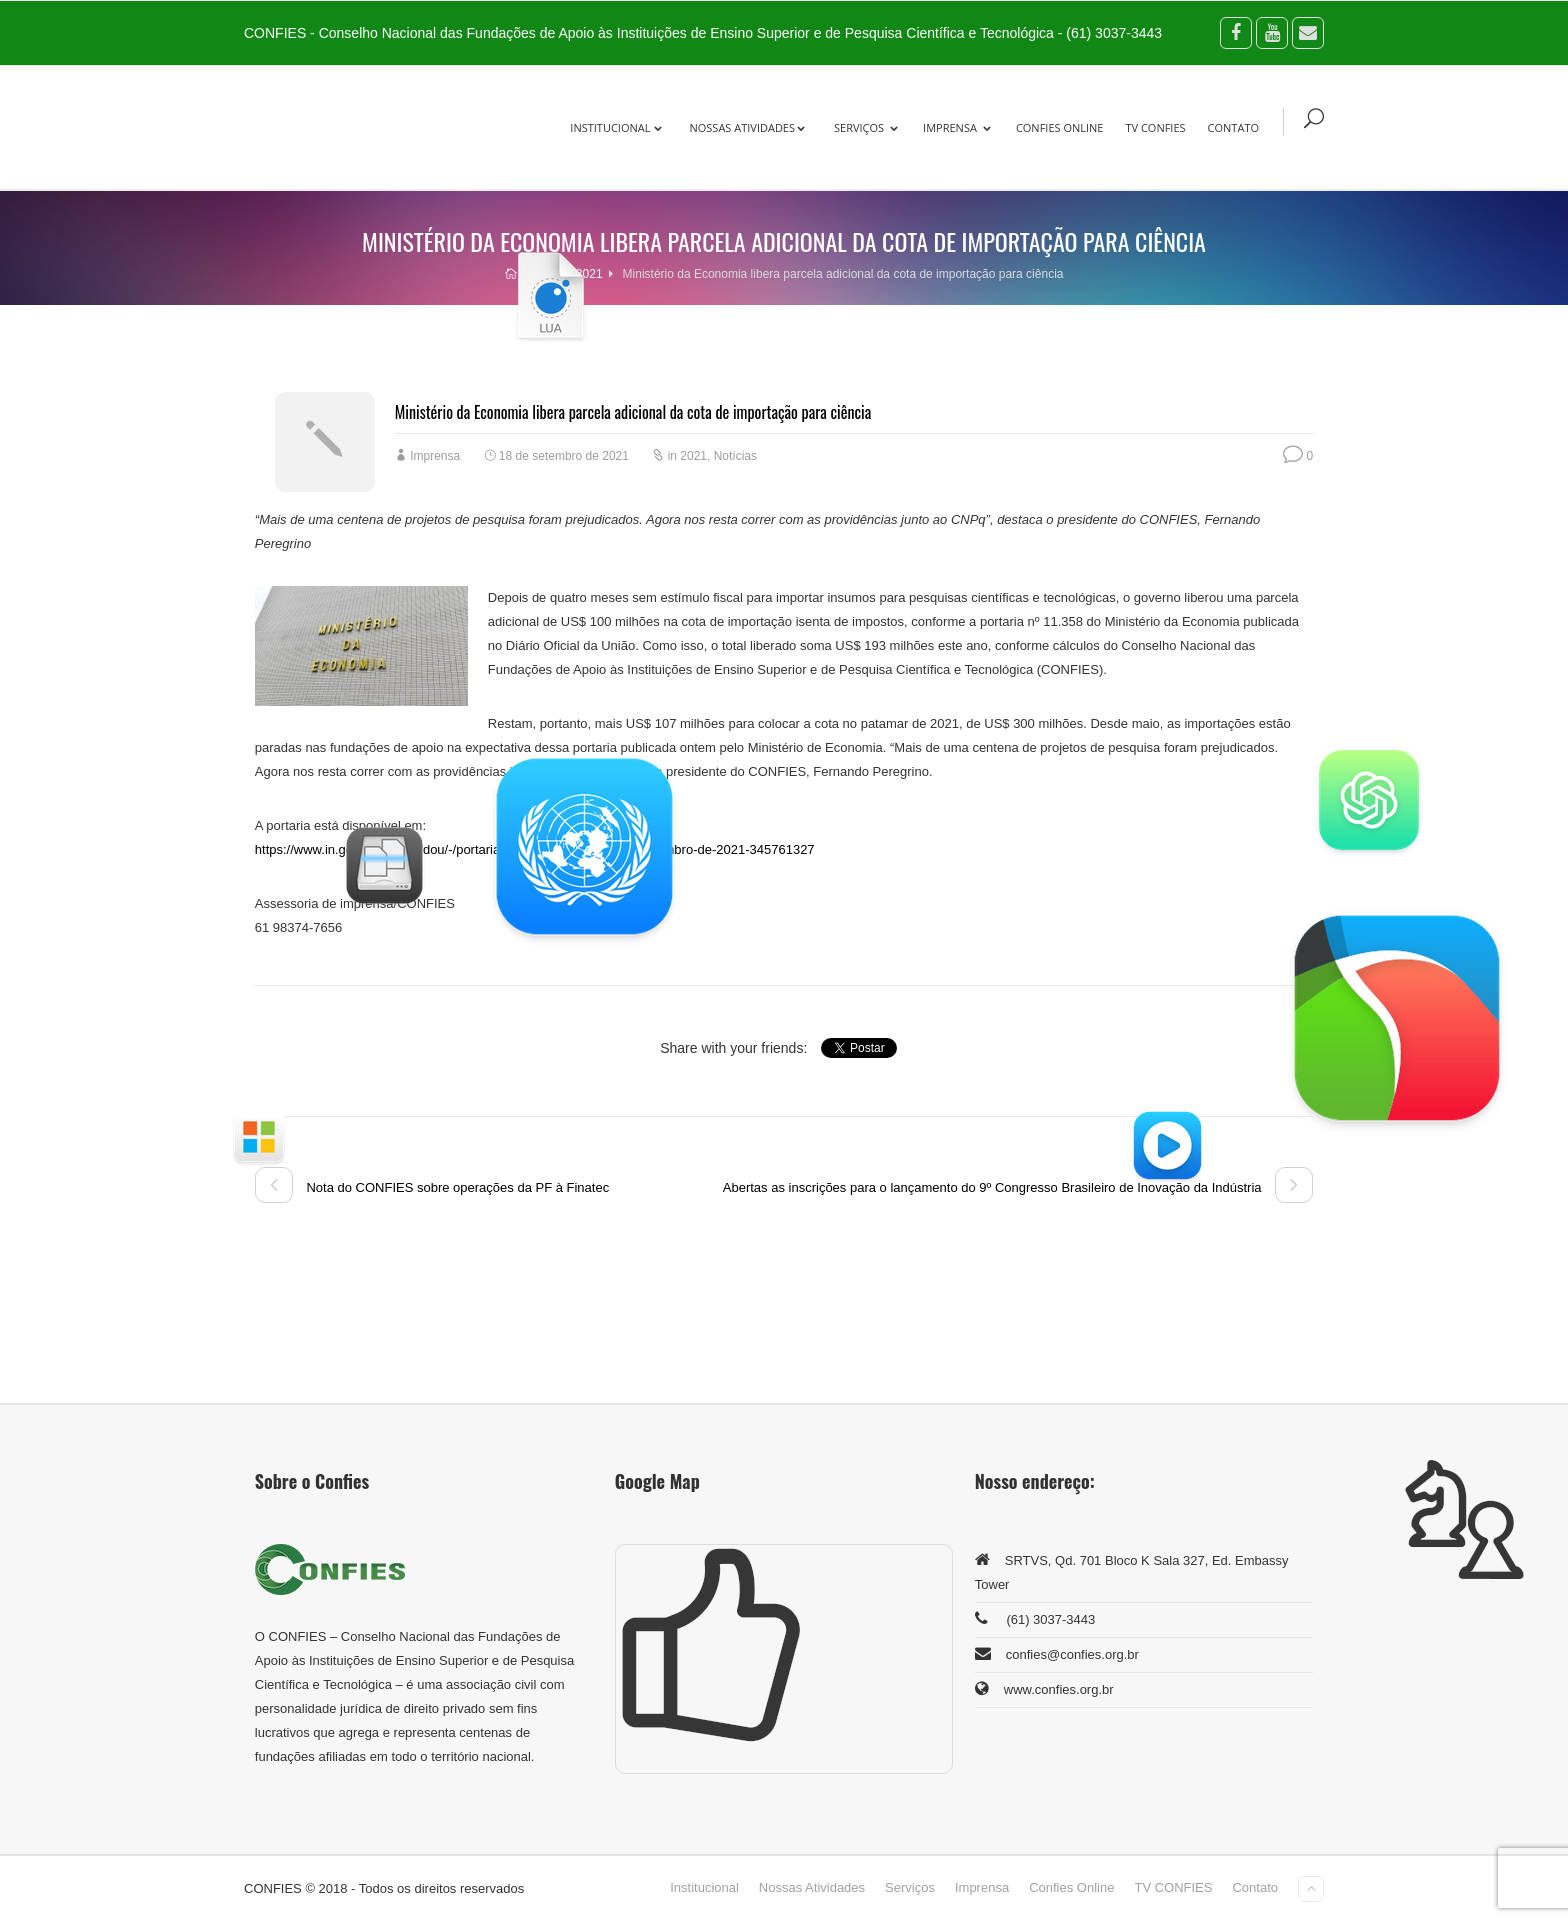  I want to click on open the MSN app, so click(259, 1137).